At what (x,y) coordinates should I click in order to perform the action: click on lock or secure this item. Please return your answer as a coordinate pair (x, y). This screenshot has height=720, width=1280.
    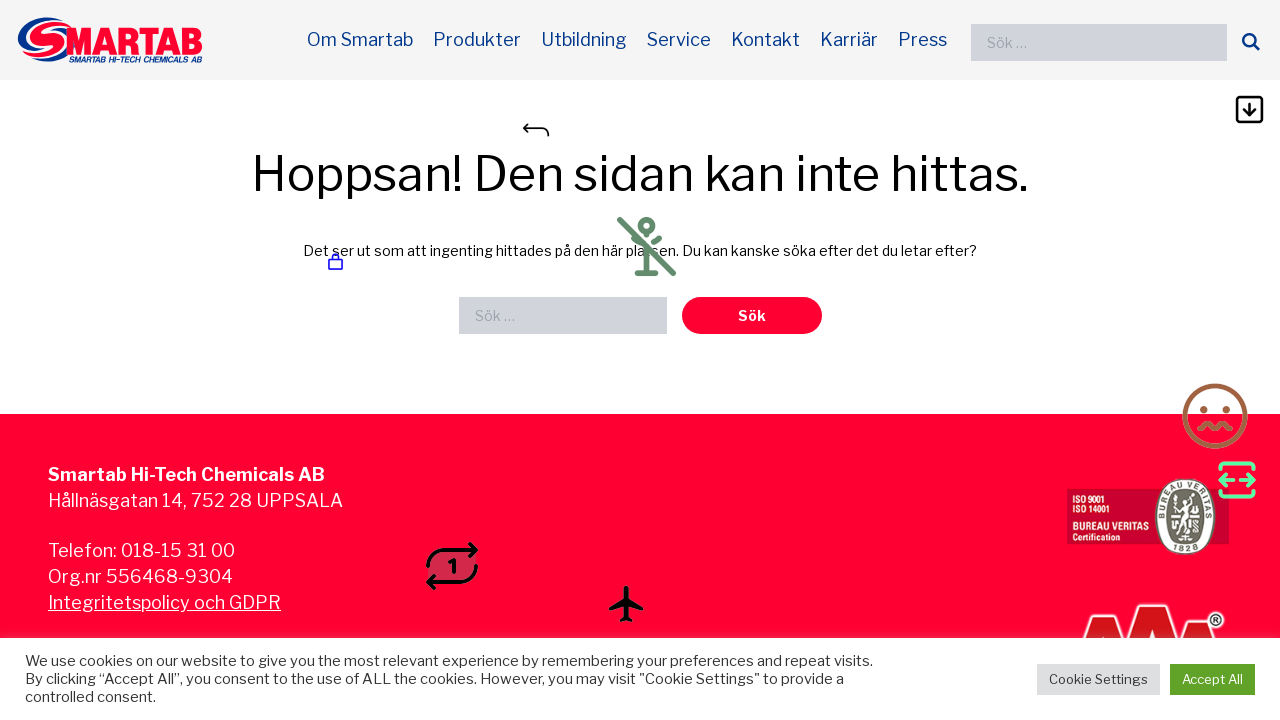
    Looking at the image, I should click on (335, 262).